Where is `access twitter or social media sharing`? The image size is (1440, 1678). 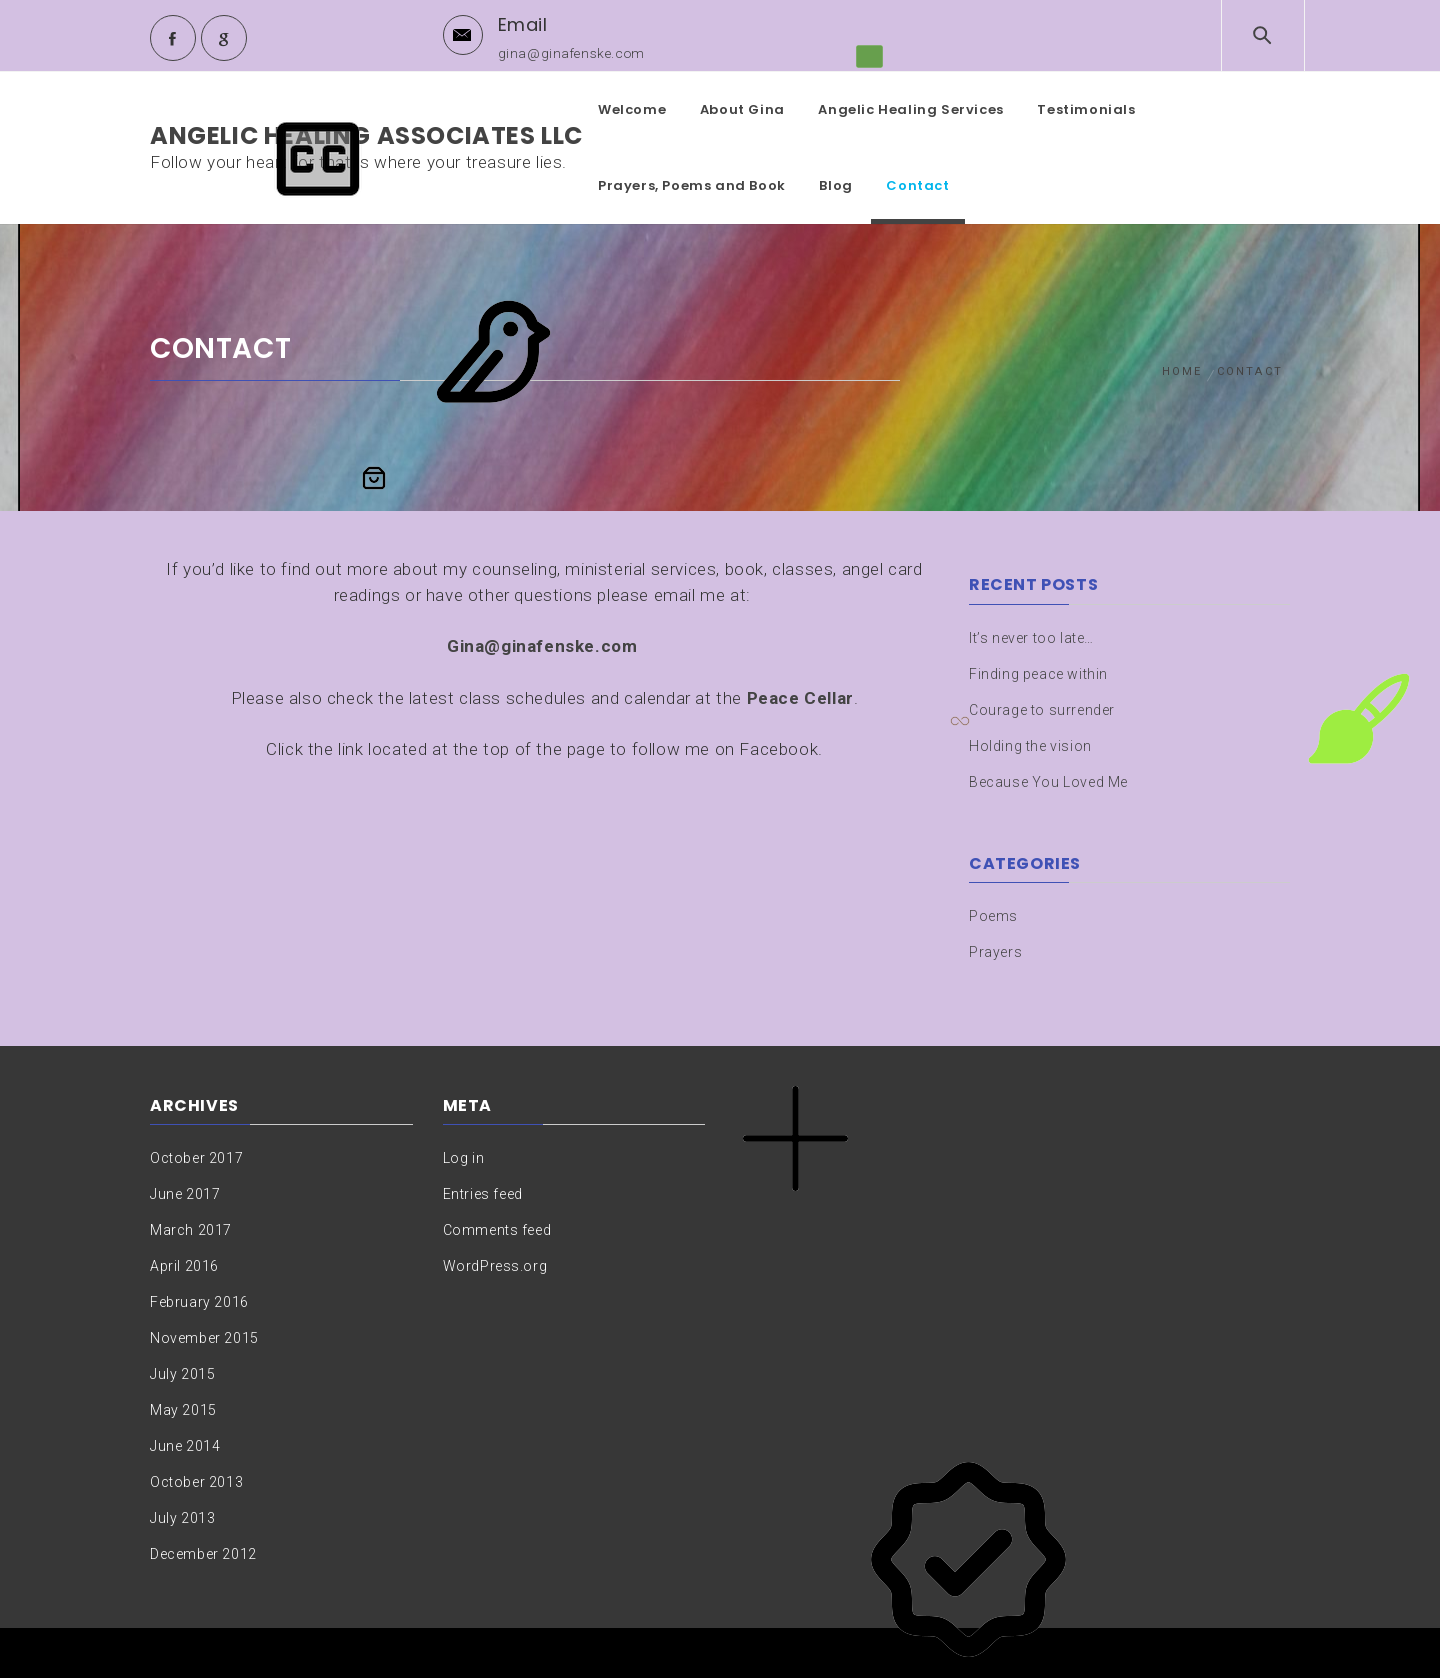
access twitter or social media sharing is located at coordinates (495, 355).